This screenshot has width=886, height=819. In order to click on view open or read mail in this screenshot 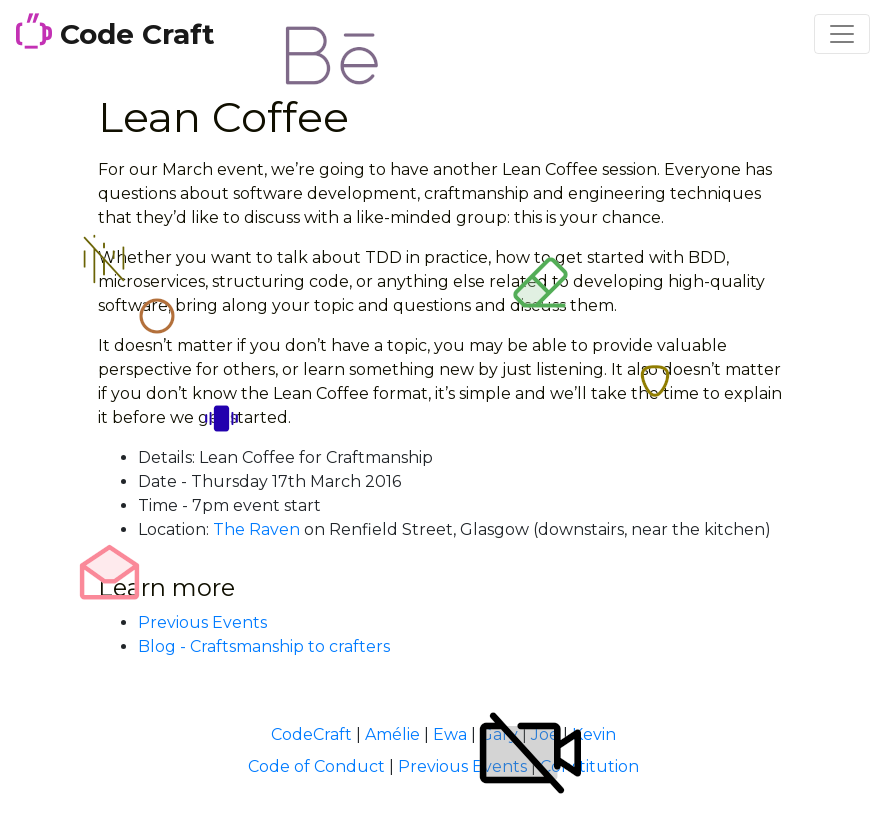, I will do `click(109, 574)`.